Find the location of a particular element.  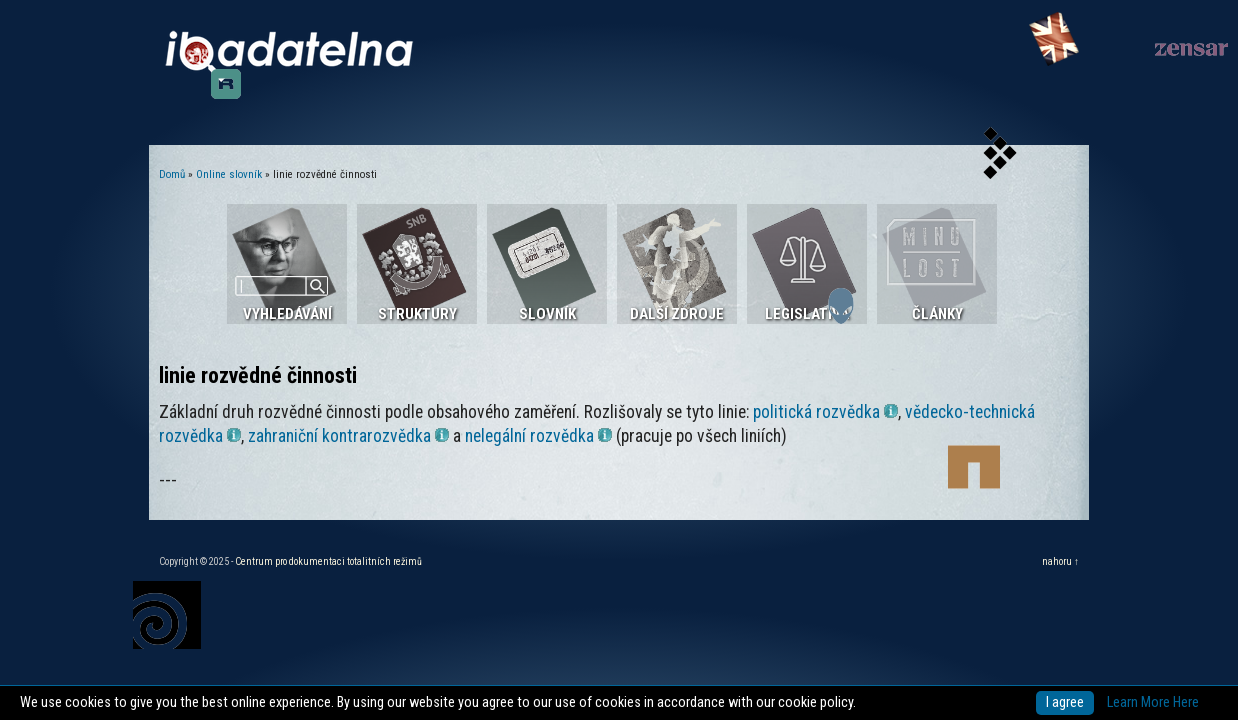

zensar technologies company logo is located at coordinates (1191, 49).